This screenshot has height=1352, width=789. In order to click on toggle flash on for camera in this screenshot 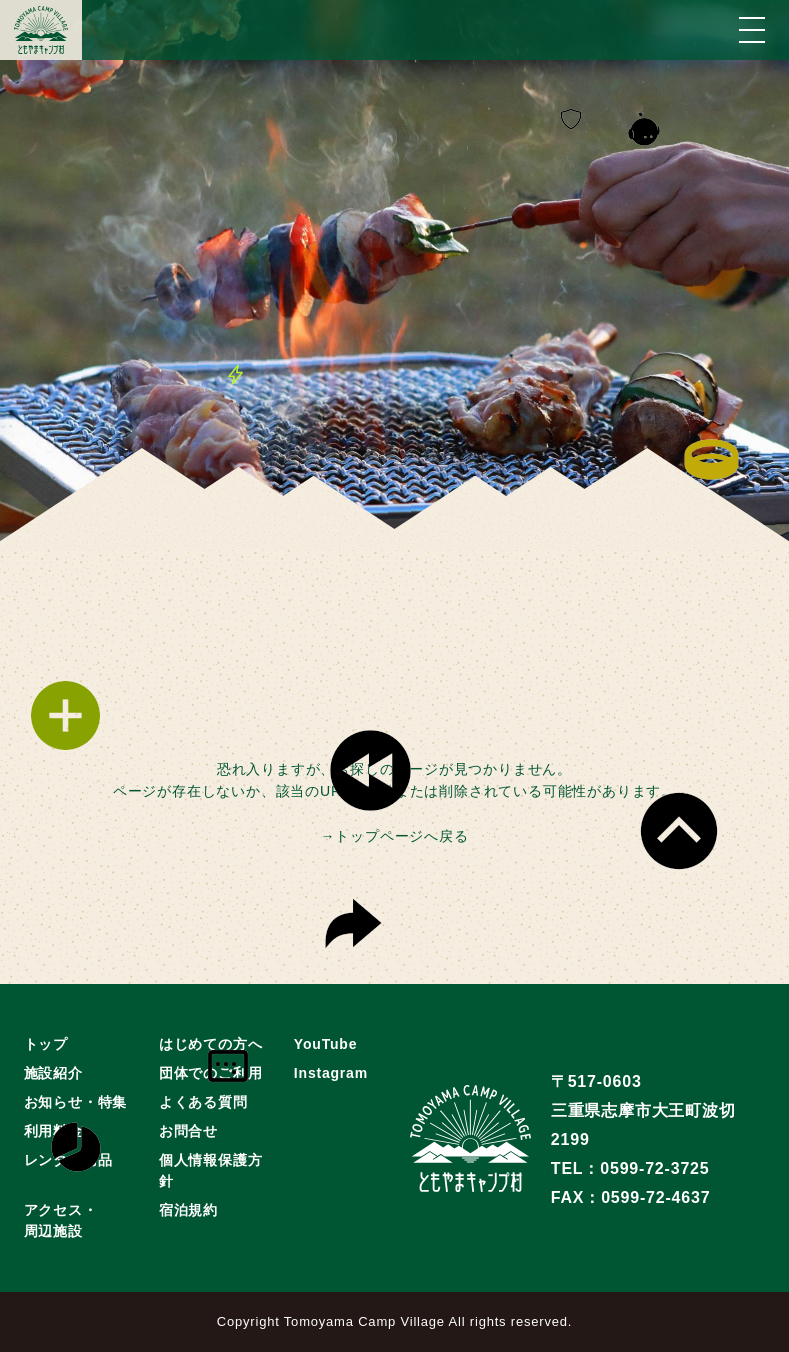, I will do `click(235, 374)`.